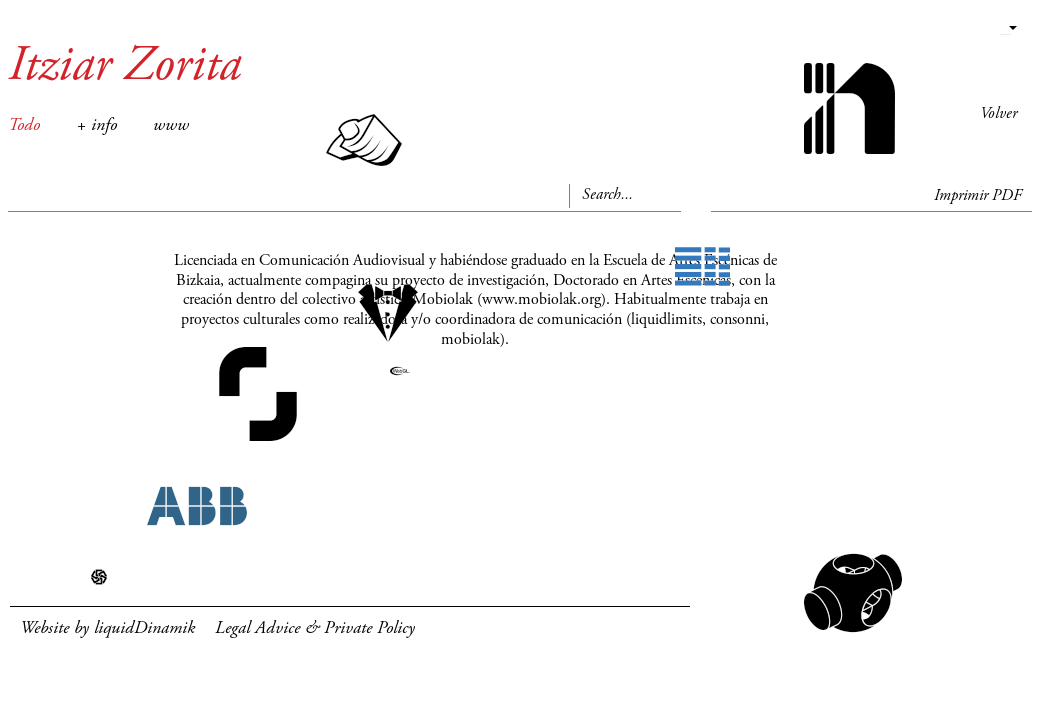 Image resolution: width=1040 pixels, height=720 pixels. What do you see at coordinates (99, 577) in the screenshot?
I see `images.cv logo` at bounding box center [99, 577].